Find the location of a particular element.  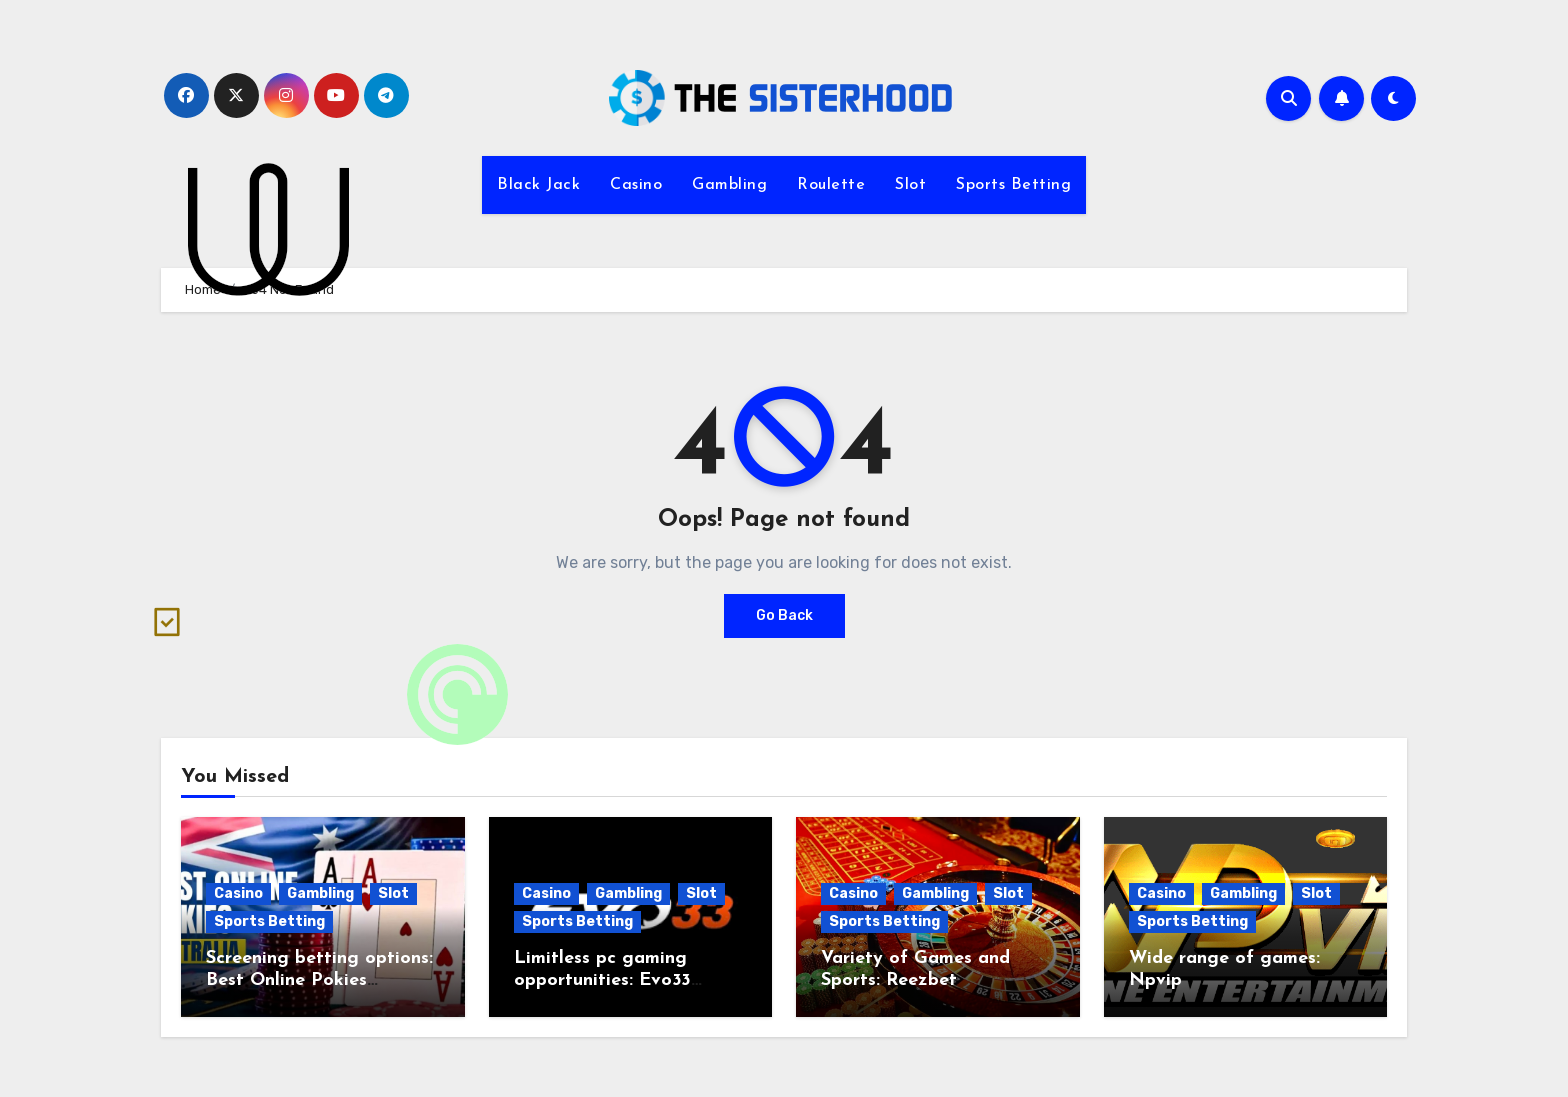

open wire messaging app is located at coordinates (268, 229).